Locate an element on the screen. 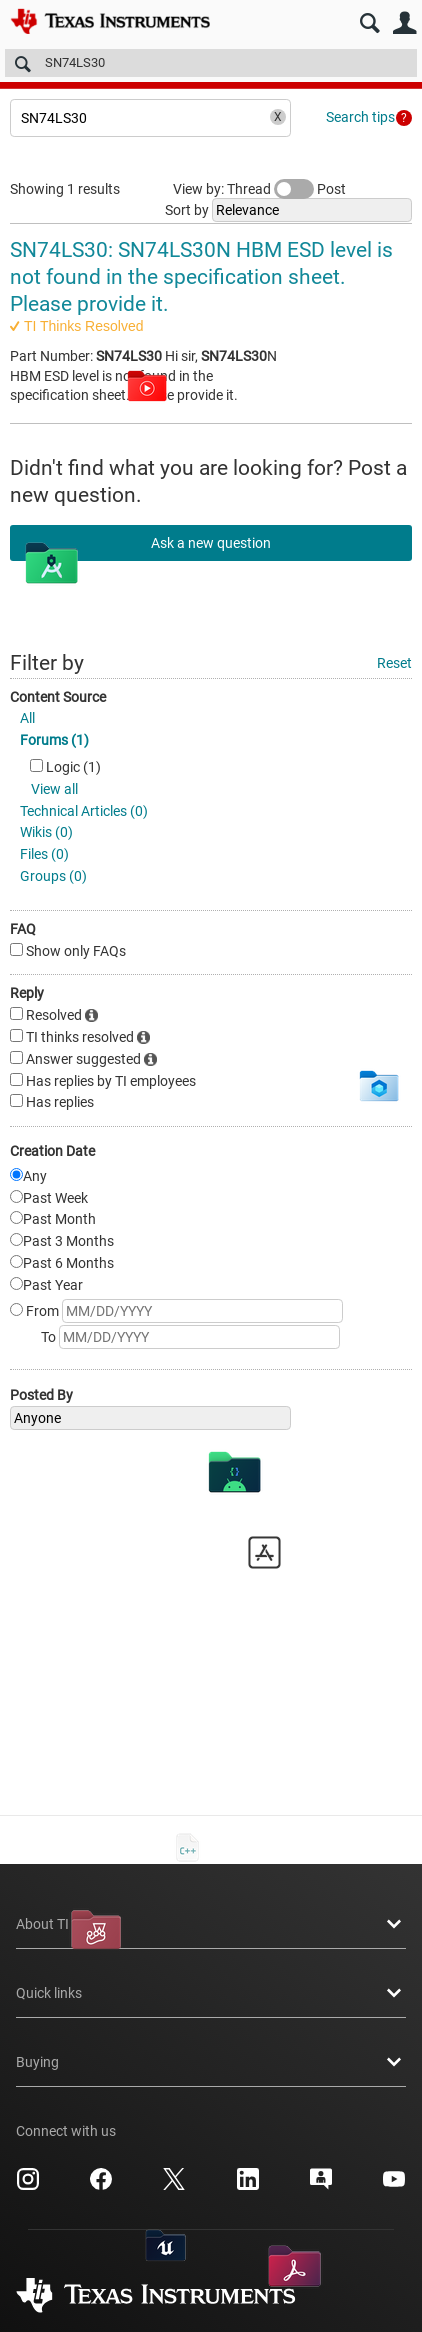 This screenshot has width=422, height=2332. open the app store is located at coordinates (264, 1552).